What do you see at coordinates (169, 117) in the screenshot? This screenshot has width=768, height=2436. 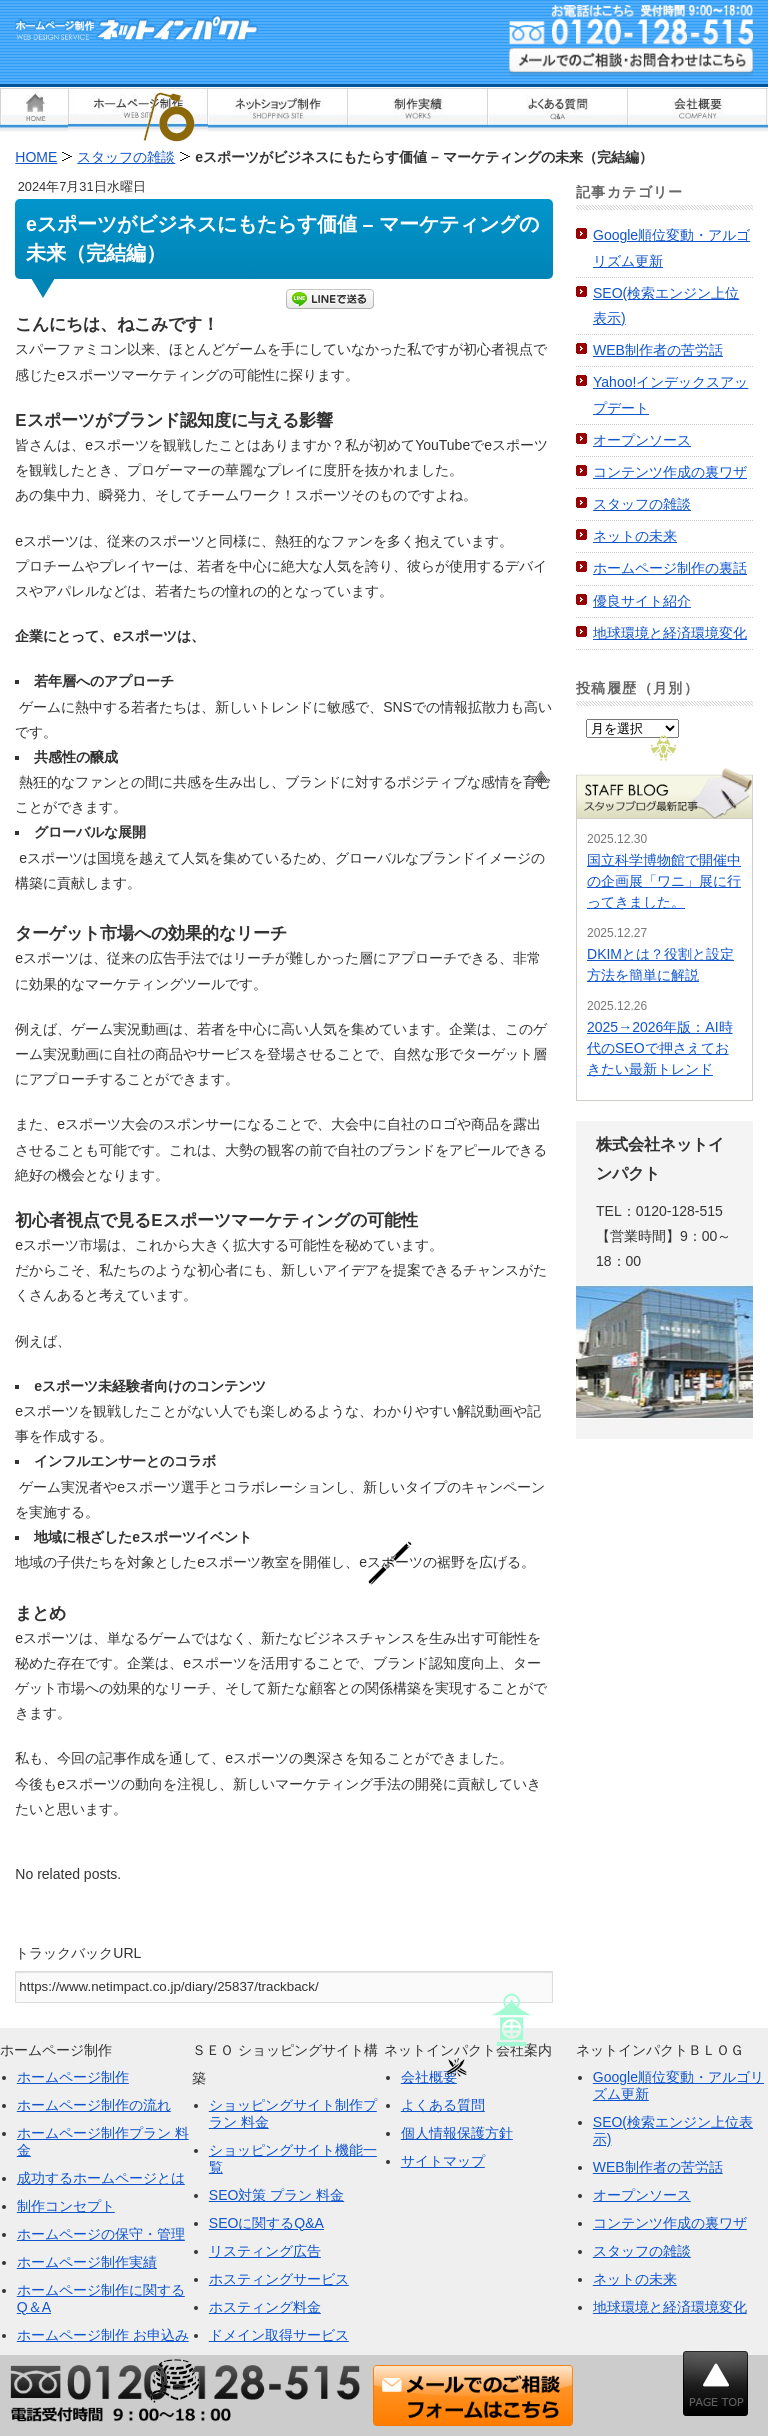 I see `access vehicle repair or tire change tools` at bounding box center [169, 117].